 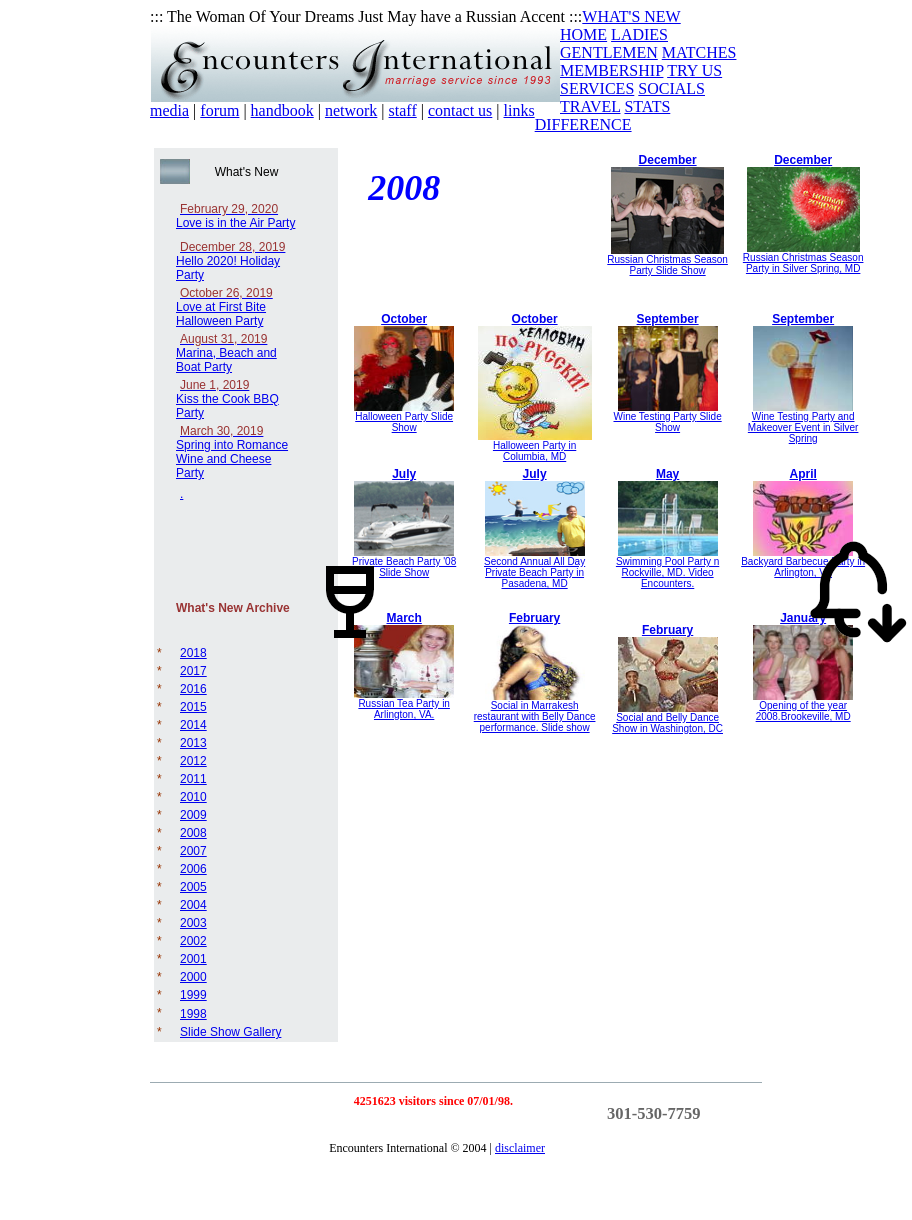 I want to click on find nearby wine bars or restaurants, so click(x=350, y=602).